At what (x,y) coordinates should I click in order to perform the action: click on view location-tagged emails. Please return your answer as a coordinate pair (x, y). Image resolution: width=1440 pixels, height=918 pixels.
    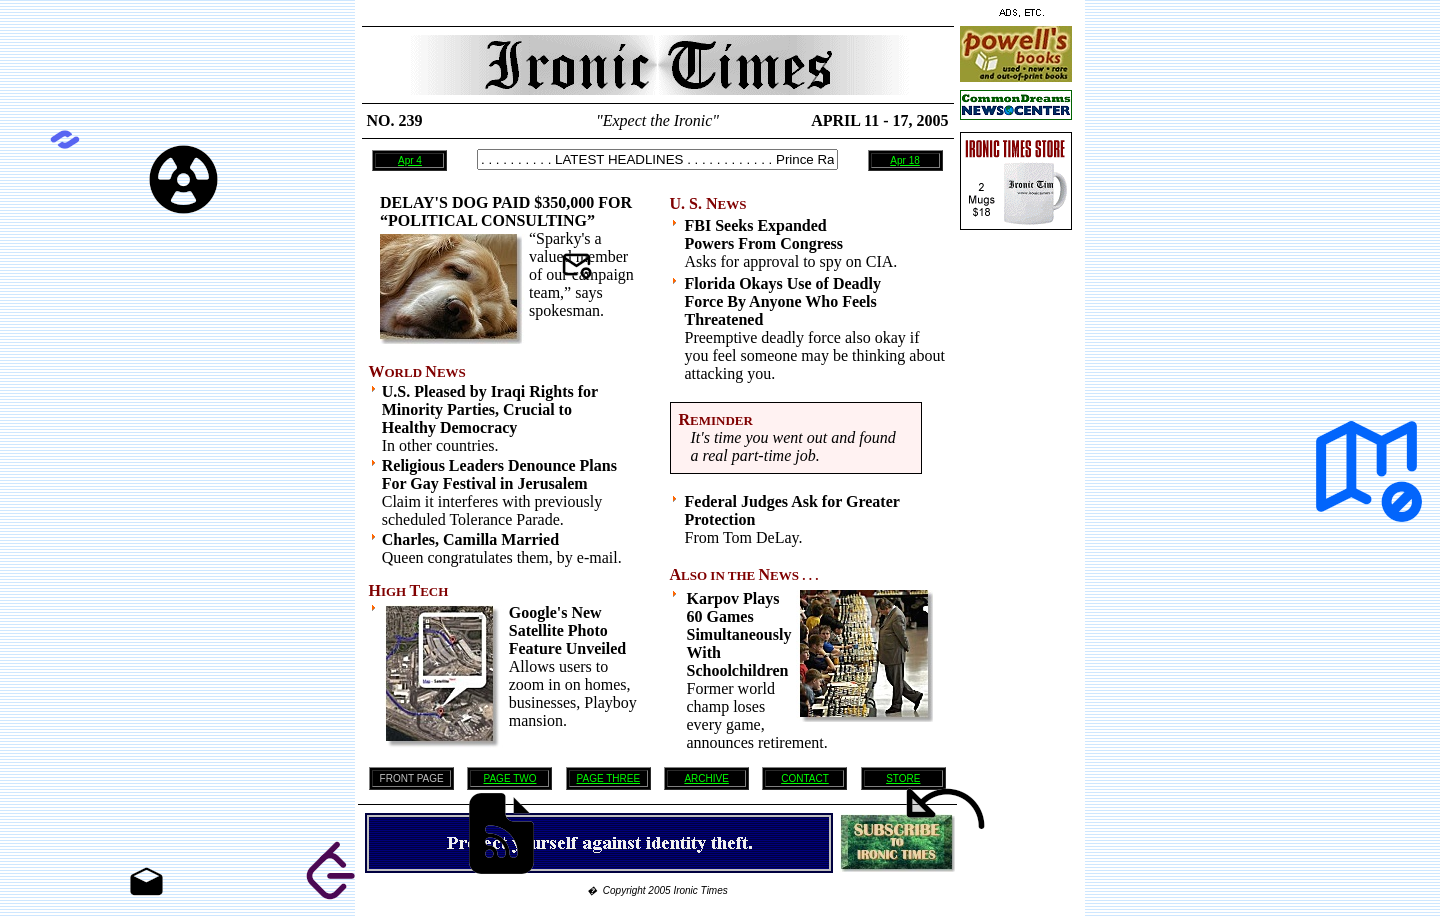
    Looking at the image, I should click on (576, 264).